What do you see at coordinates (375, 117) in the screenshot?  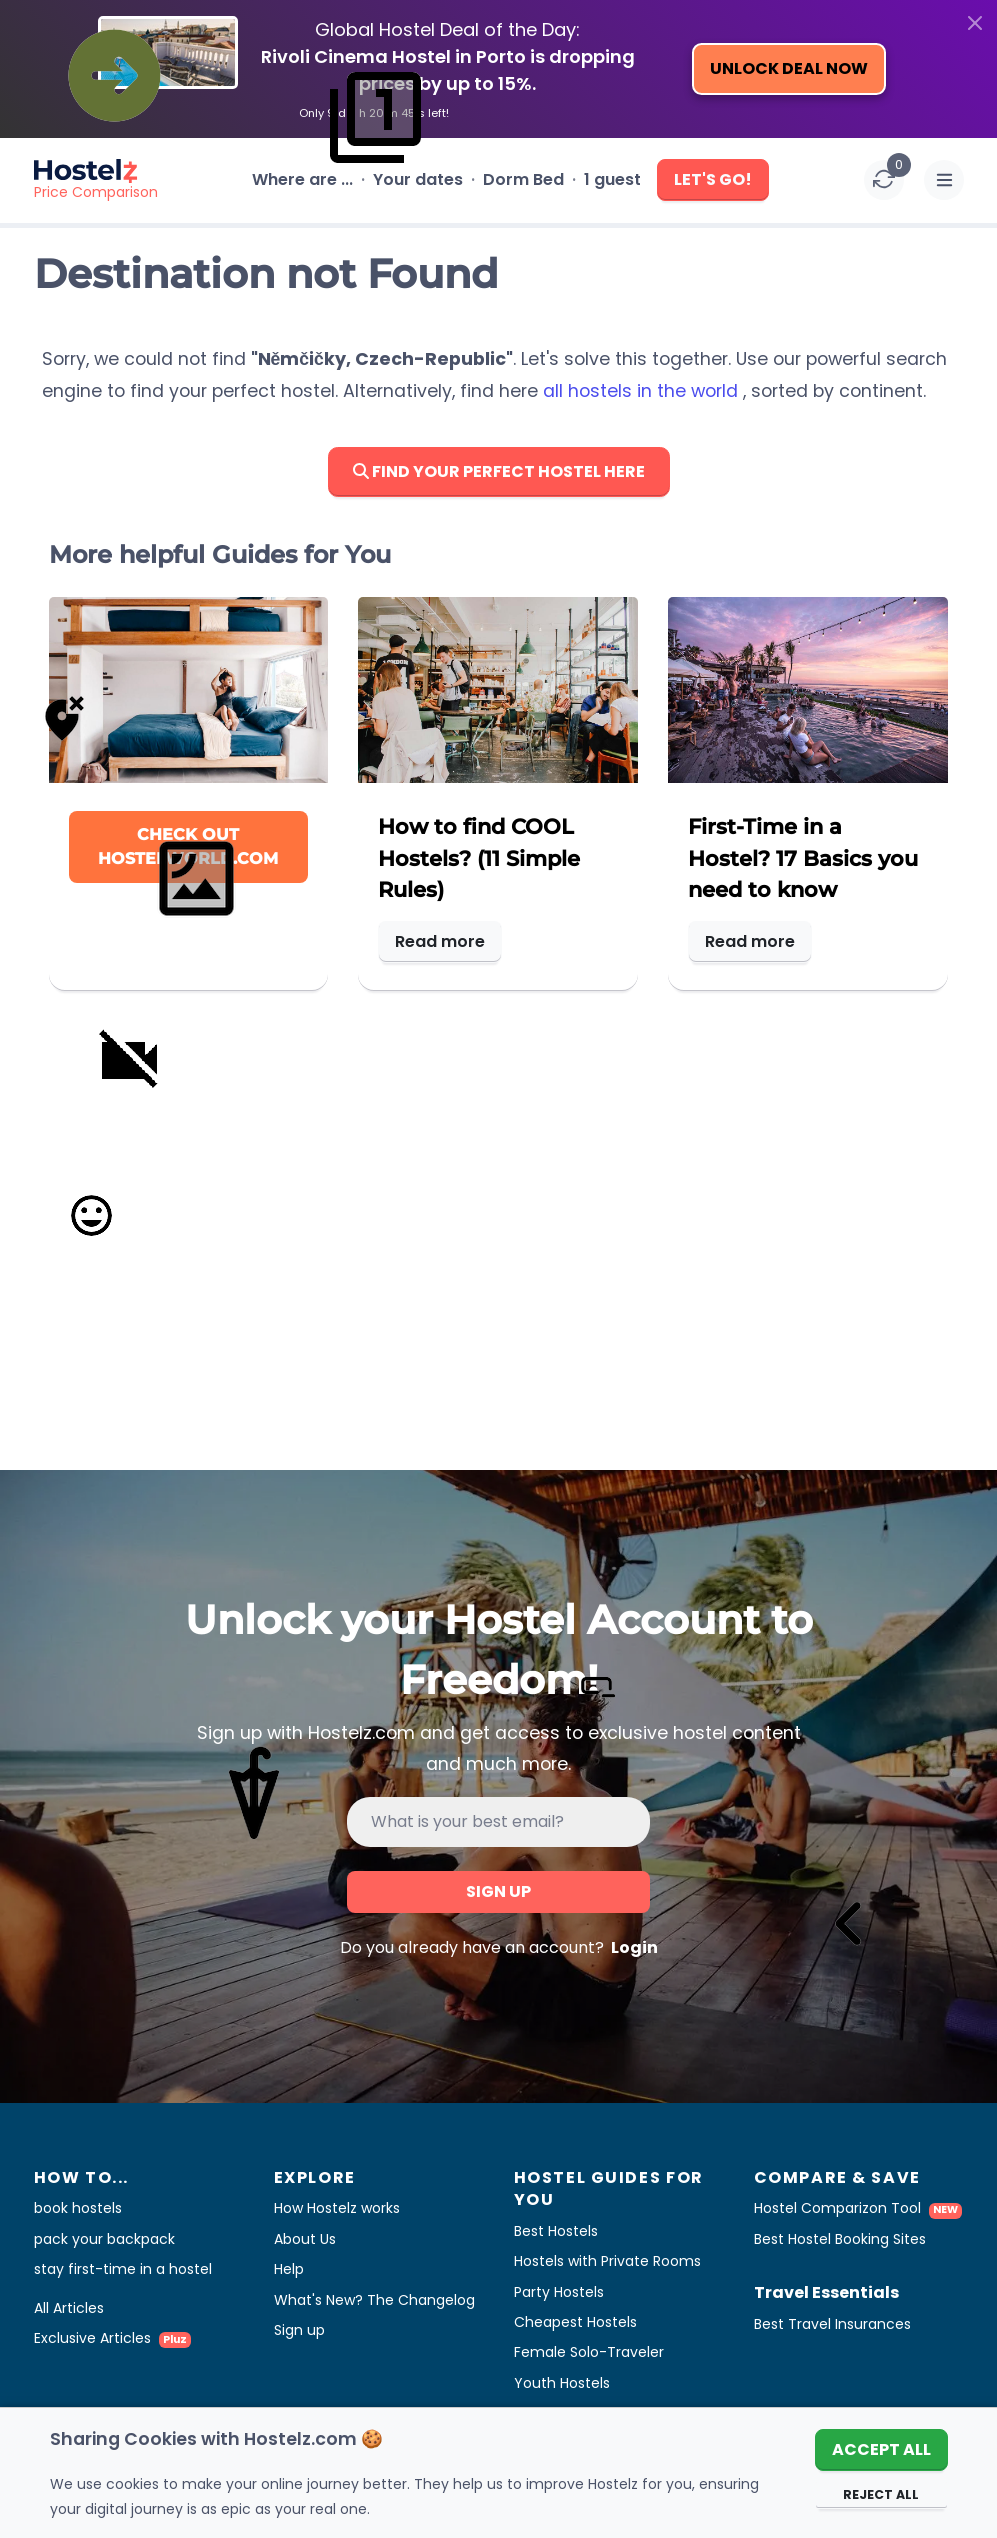 I see `indicates first item in a numbered sequence` at bounding box center [375, 117].